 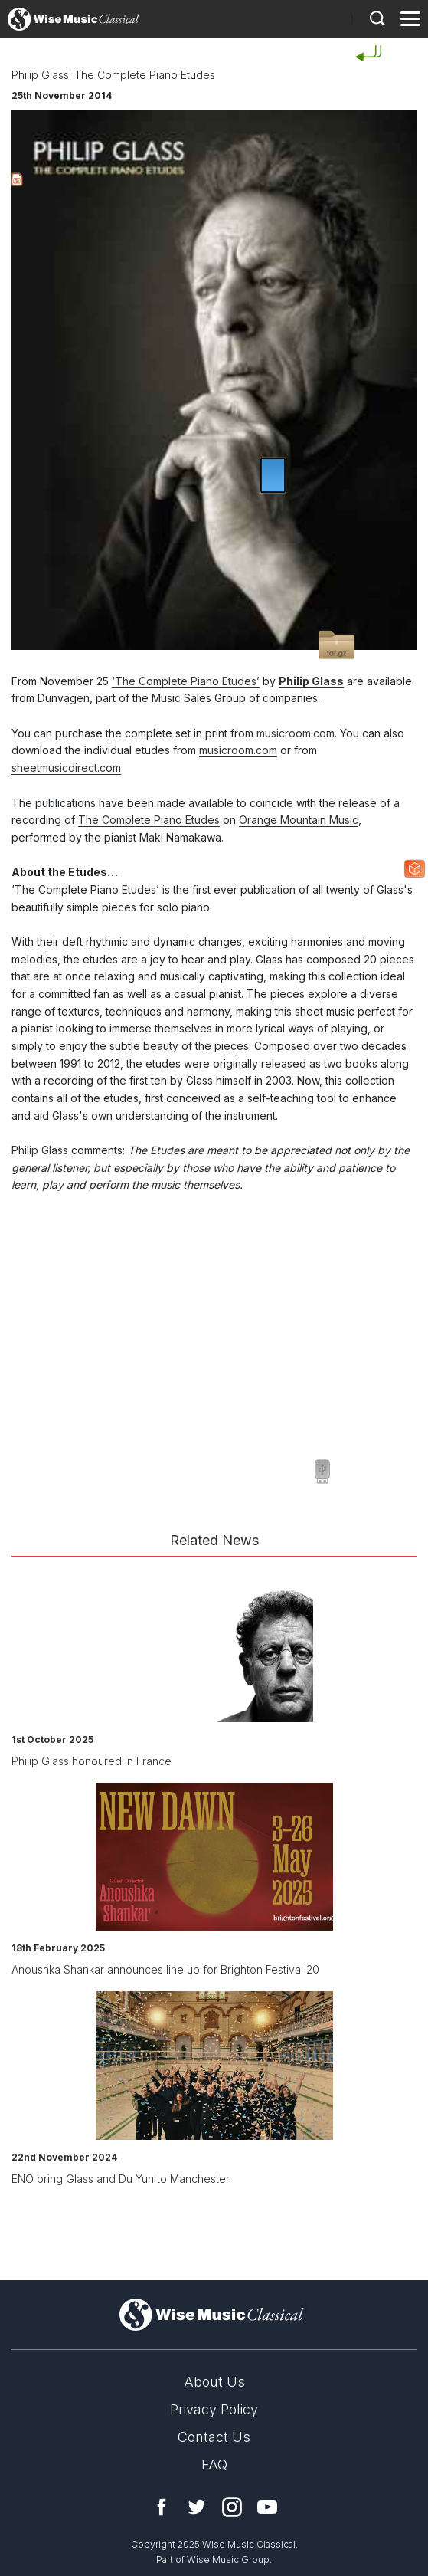 I want to click on libreoffice impress presentation file, so click(x=17, y=179).